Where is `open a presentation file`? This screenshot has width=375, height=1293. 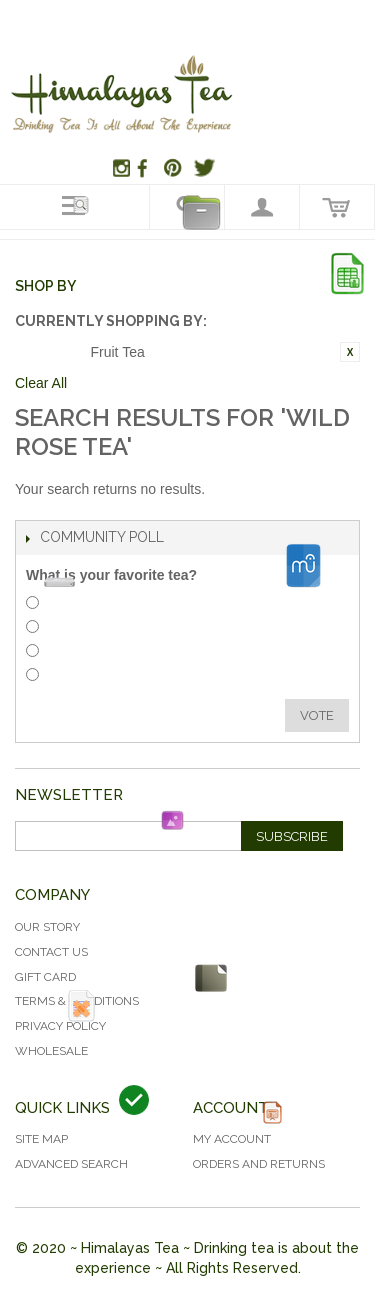
open a presentation file is located at coordinates (272, 1112).